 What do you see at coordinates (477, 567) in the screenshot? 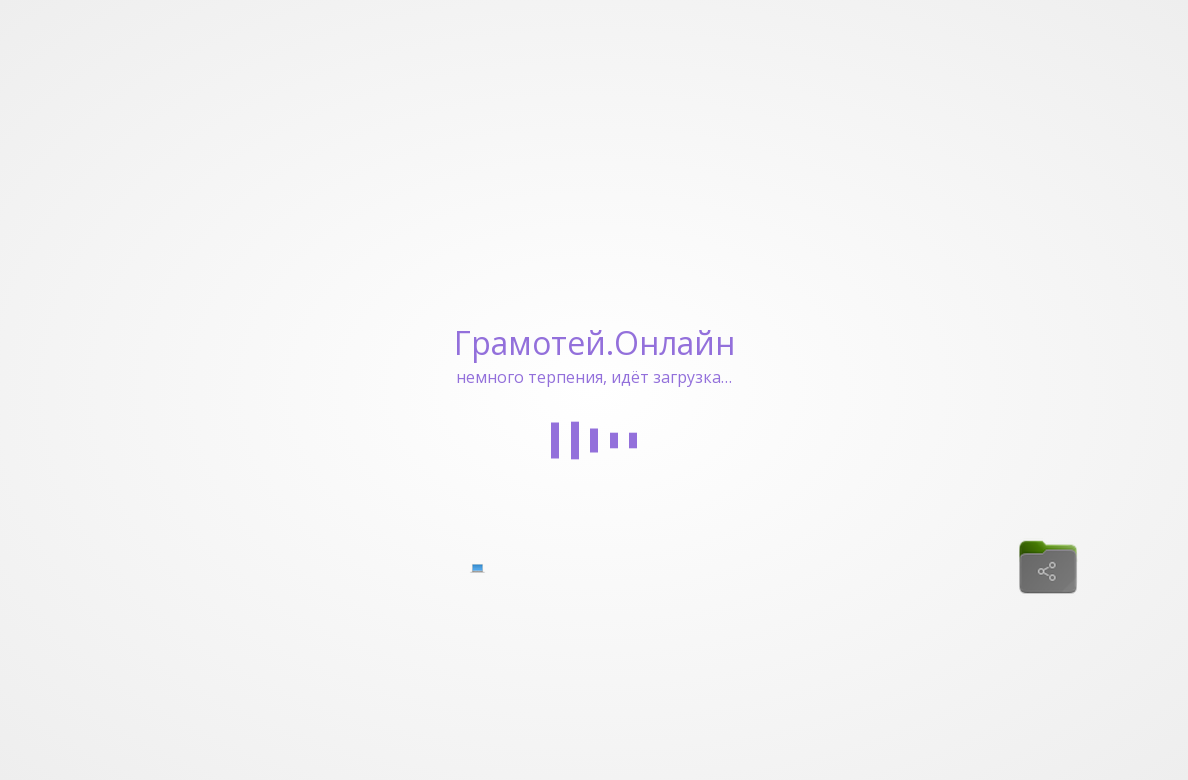
I see `indicates this macbook air in system settings` at bounding box center [477, 567].